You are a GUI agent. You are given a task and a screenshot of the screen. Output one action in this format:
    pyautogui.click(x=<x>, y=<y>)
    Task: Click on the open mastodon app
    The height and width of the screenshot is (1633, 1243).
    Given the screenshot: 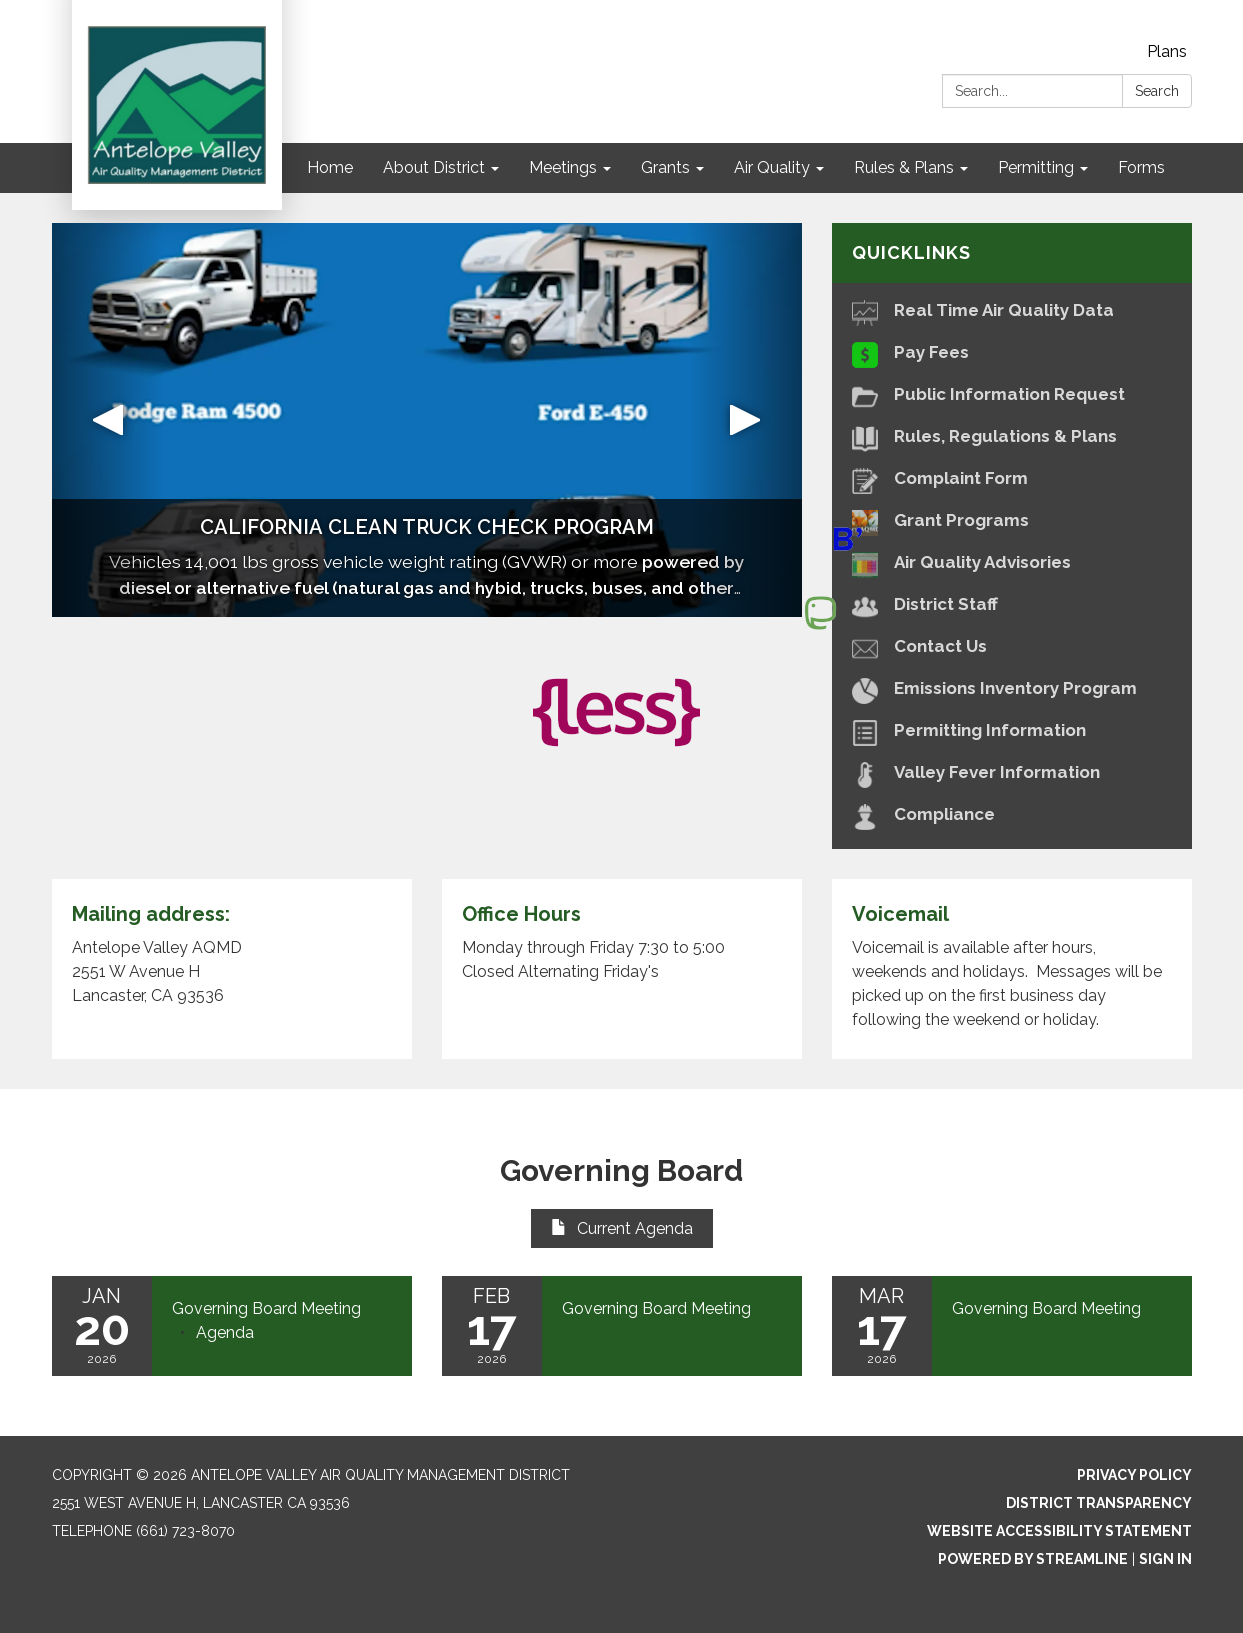 What is the action you would take?
    pyautogui.click(x=820, y=613)
    